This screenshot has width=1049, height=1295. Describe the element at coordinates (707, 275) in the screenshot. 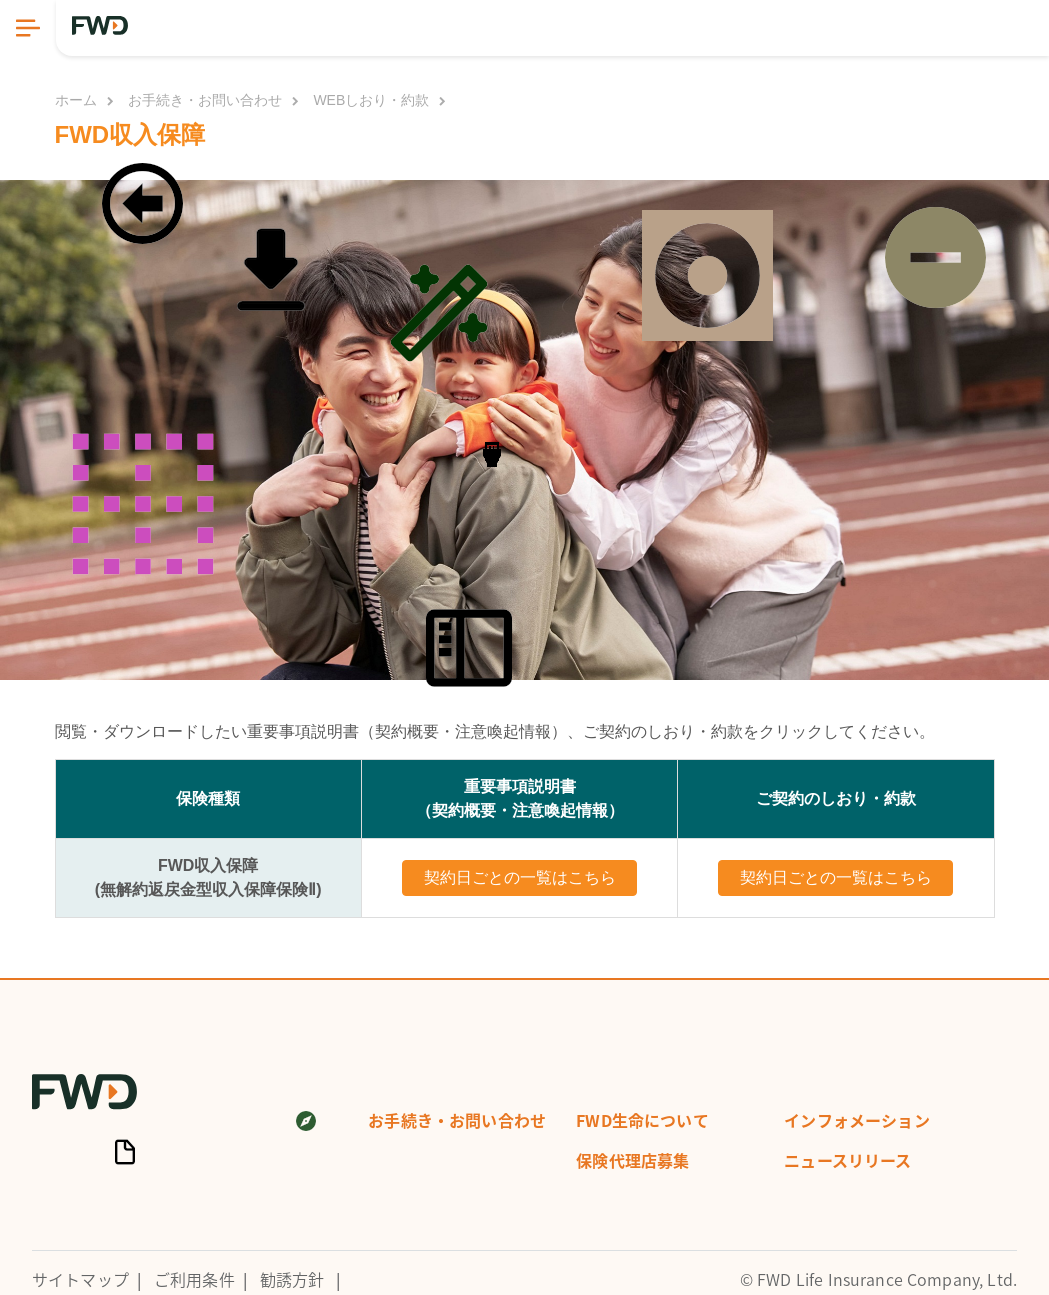

I see `view music album or collection` at that location.